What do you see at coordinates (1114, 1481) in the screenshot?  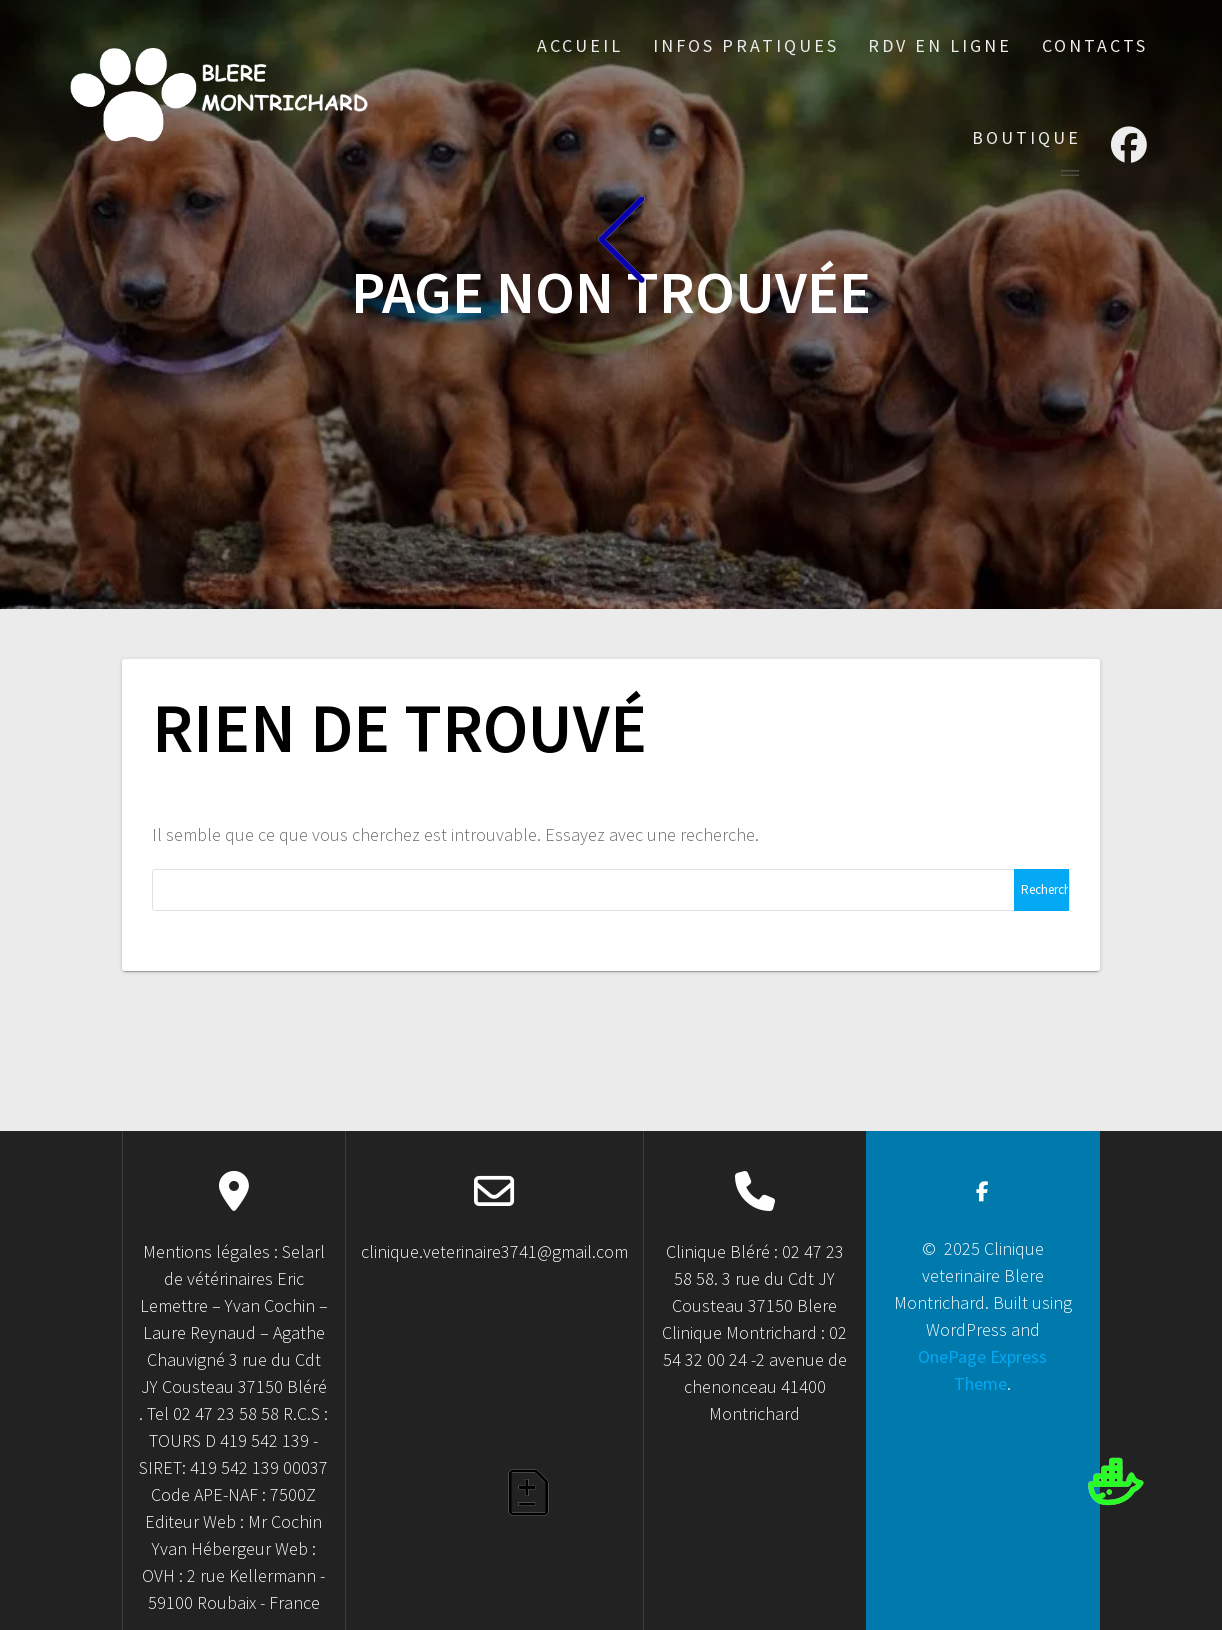 I see `docker container management` at bounding box center [1114, 1481].